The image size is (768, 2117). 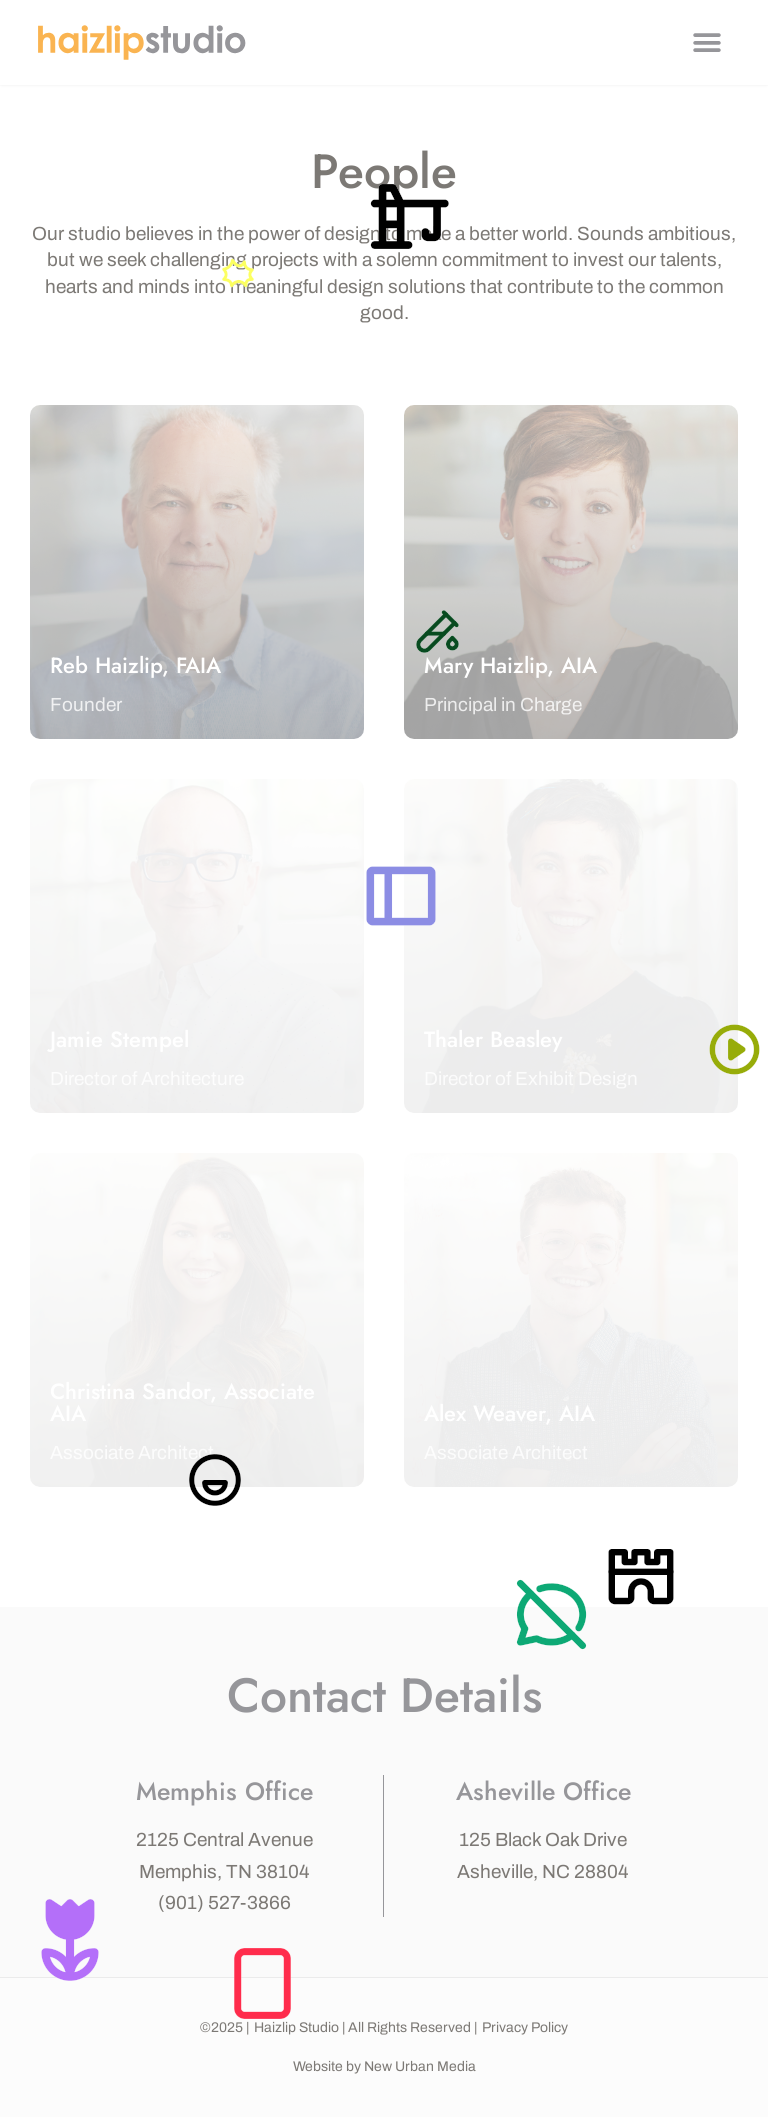 What do you see at coordinates (437, 631) in the screenshot?
I see `run a test or experiment` at bounding box center [437, 631].